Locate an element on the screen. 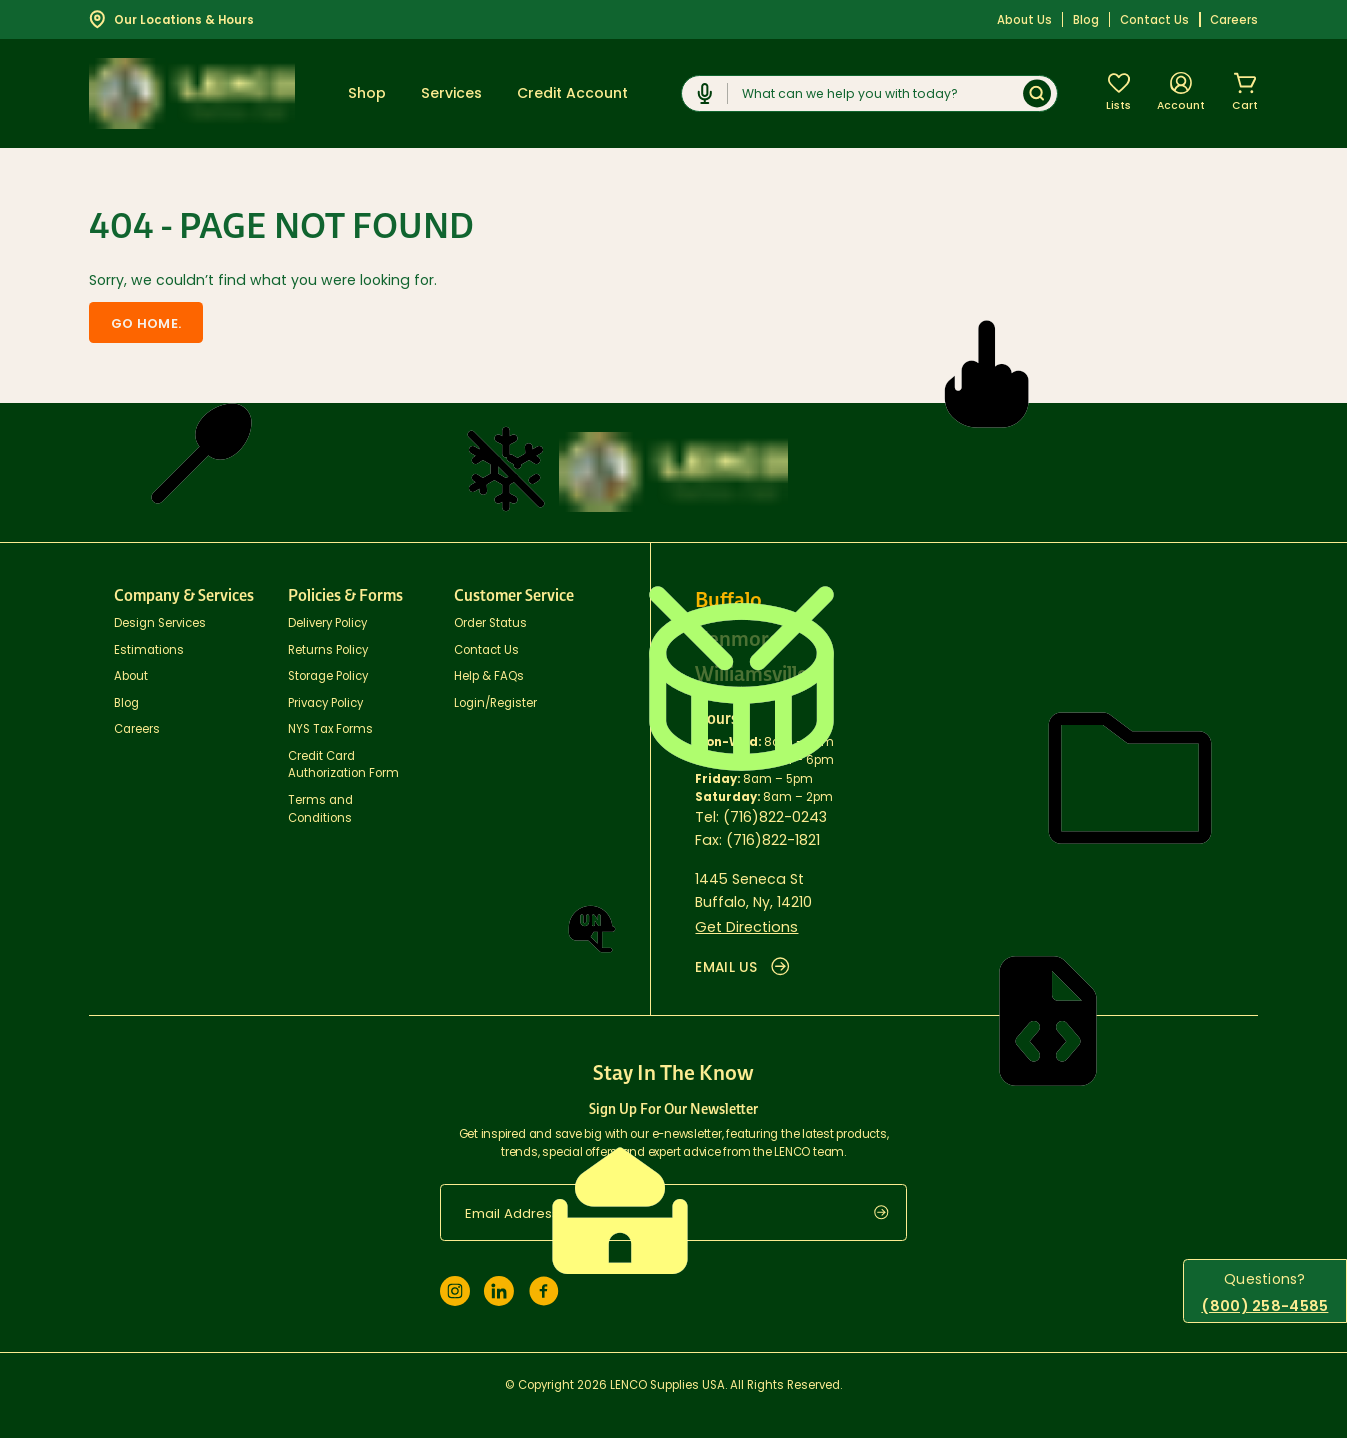 The height and width of the screenshot is (1438, 1347). access food or dining settings is located at coordinates (201, 453).